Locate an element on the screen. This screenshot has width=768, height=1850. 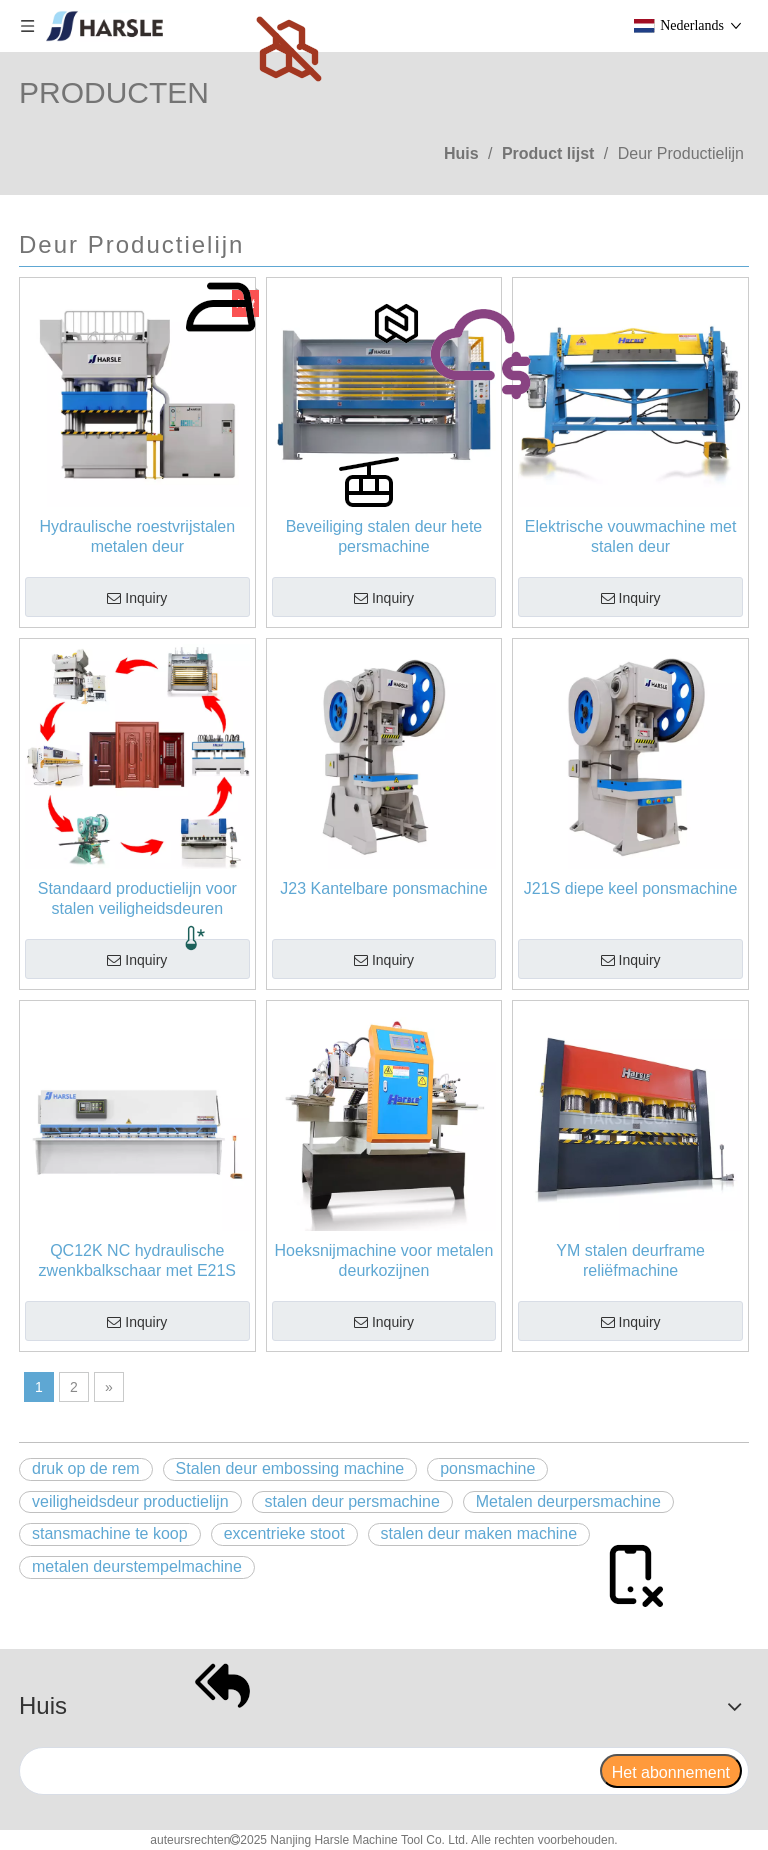
view cloud storage pricing or billing is located at coordinates (483, 347).